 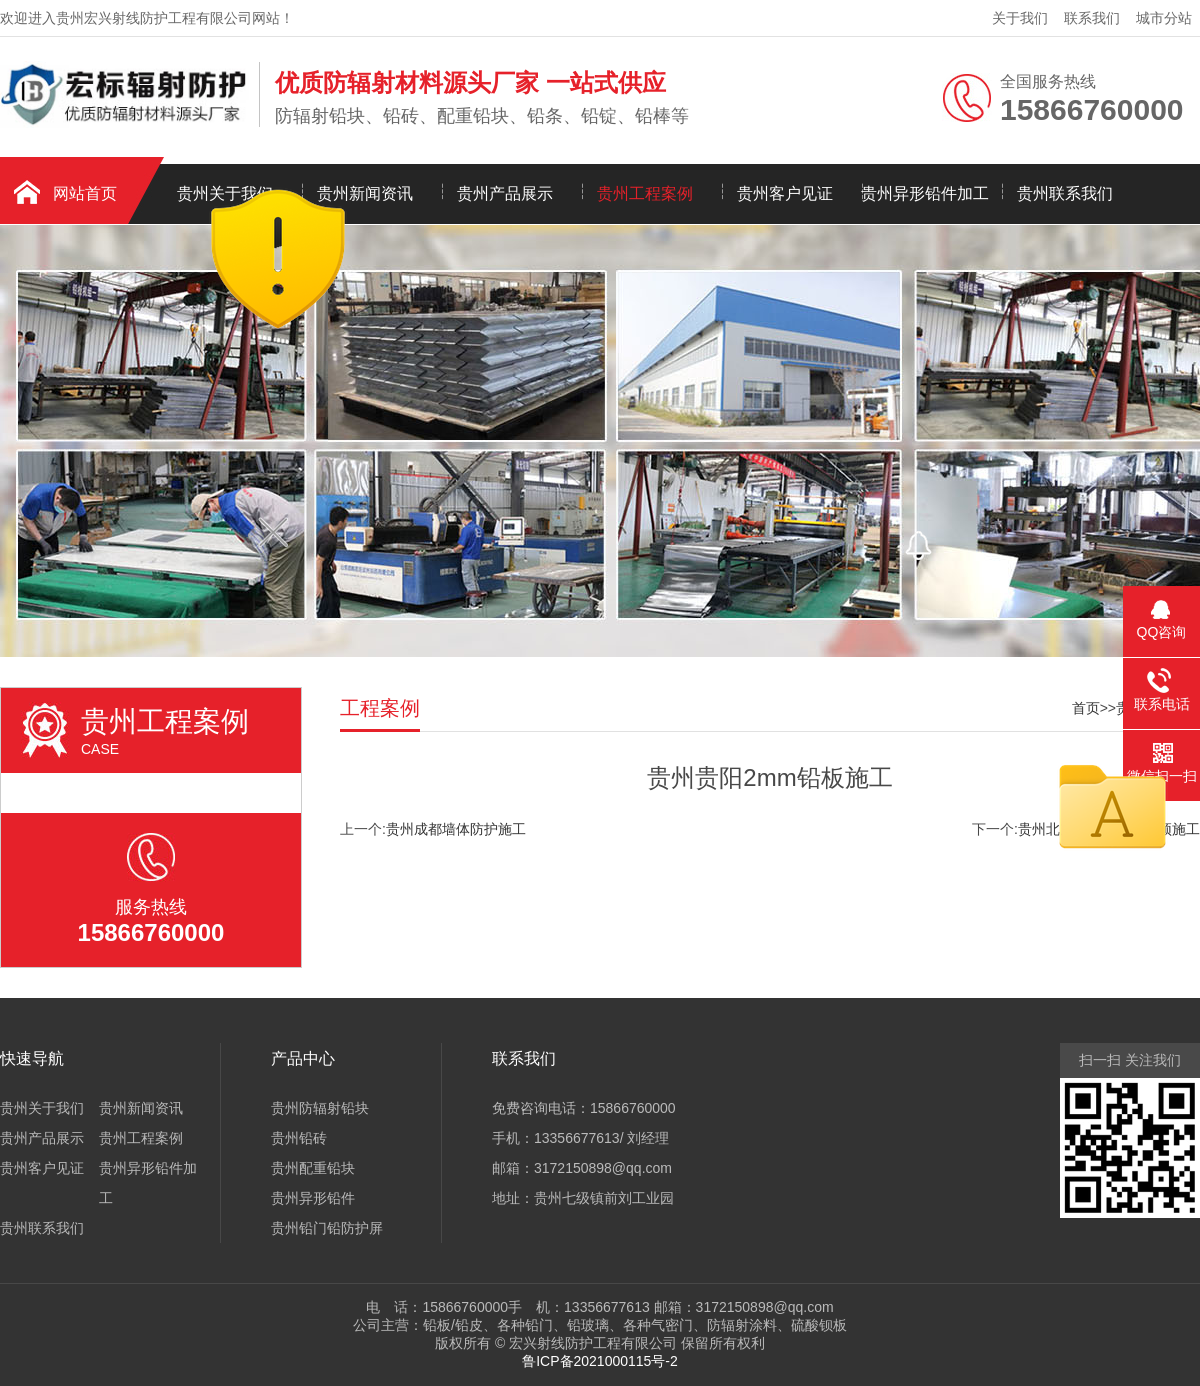 What do you see at coordinates (1112, 809) in the screenshot?
I see `open the fonts folder` at bounding box center [1112, 809].